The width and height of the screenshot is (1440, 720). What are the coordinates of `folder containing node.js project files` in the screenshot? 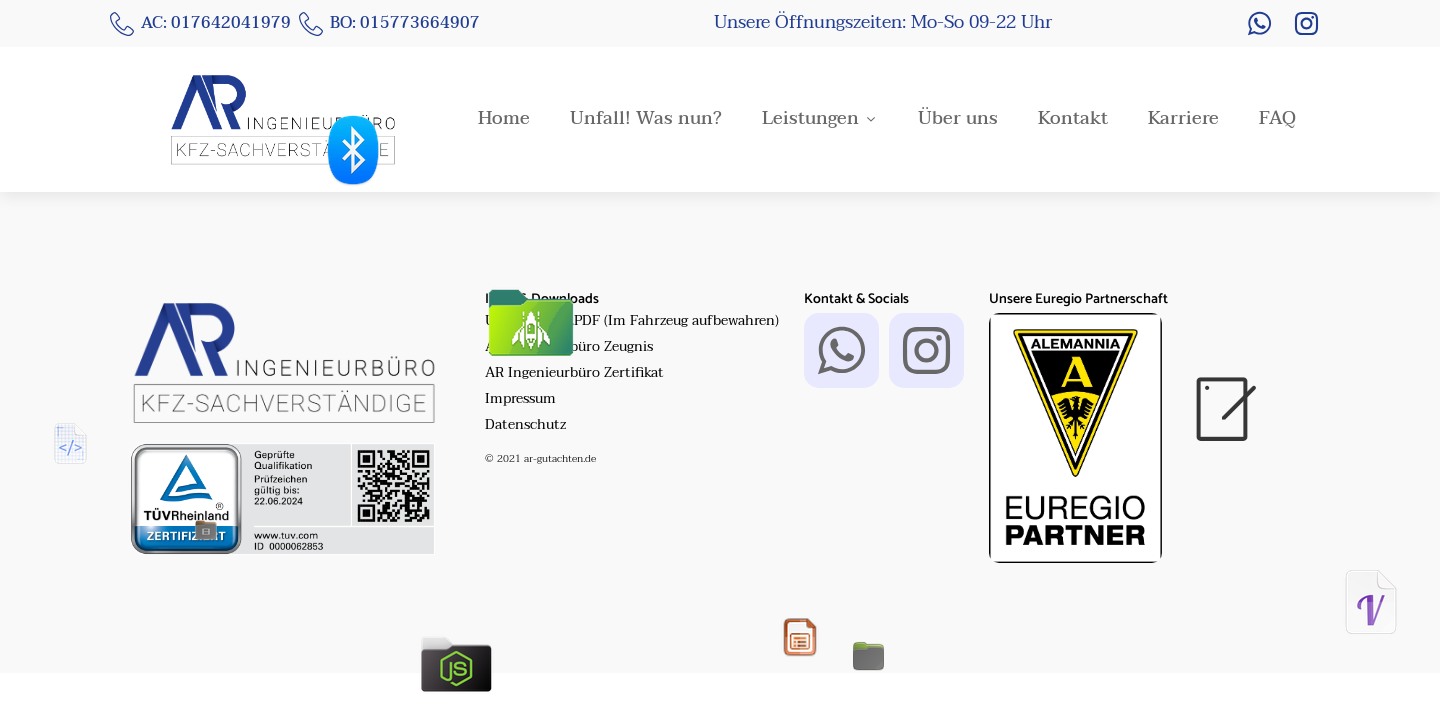 It's located at (456, 666).